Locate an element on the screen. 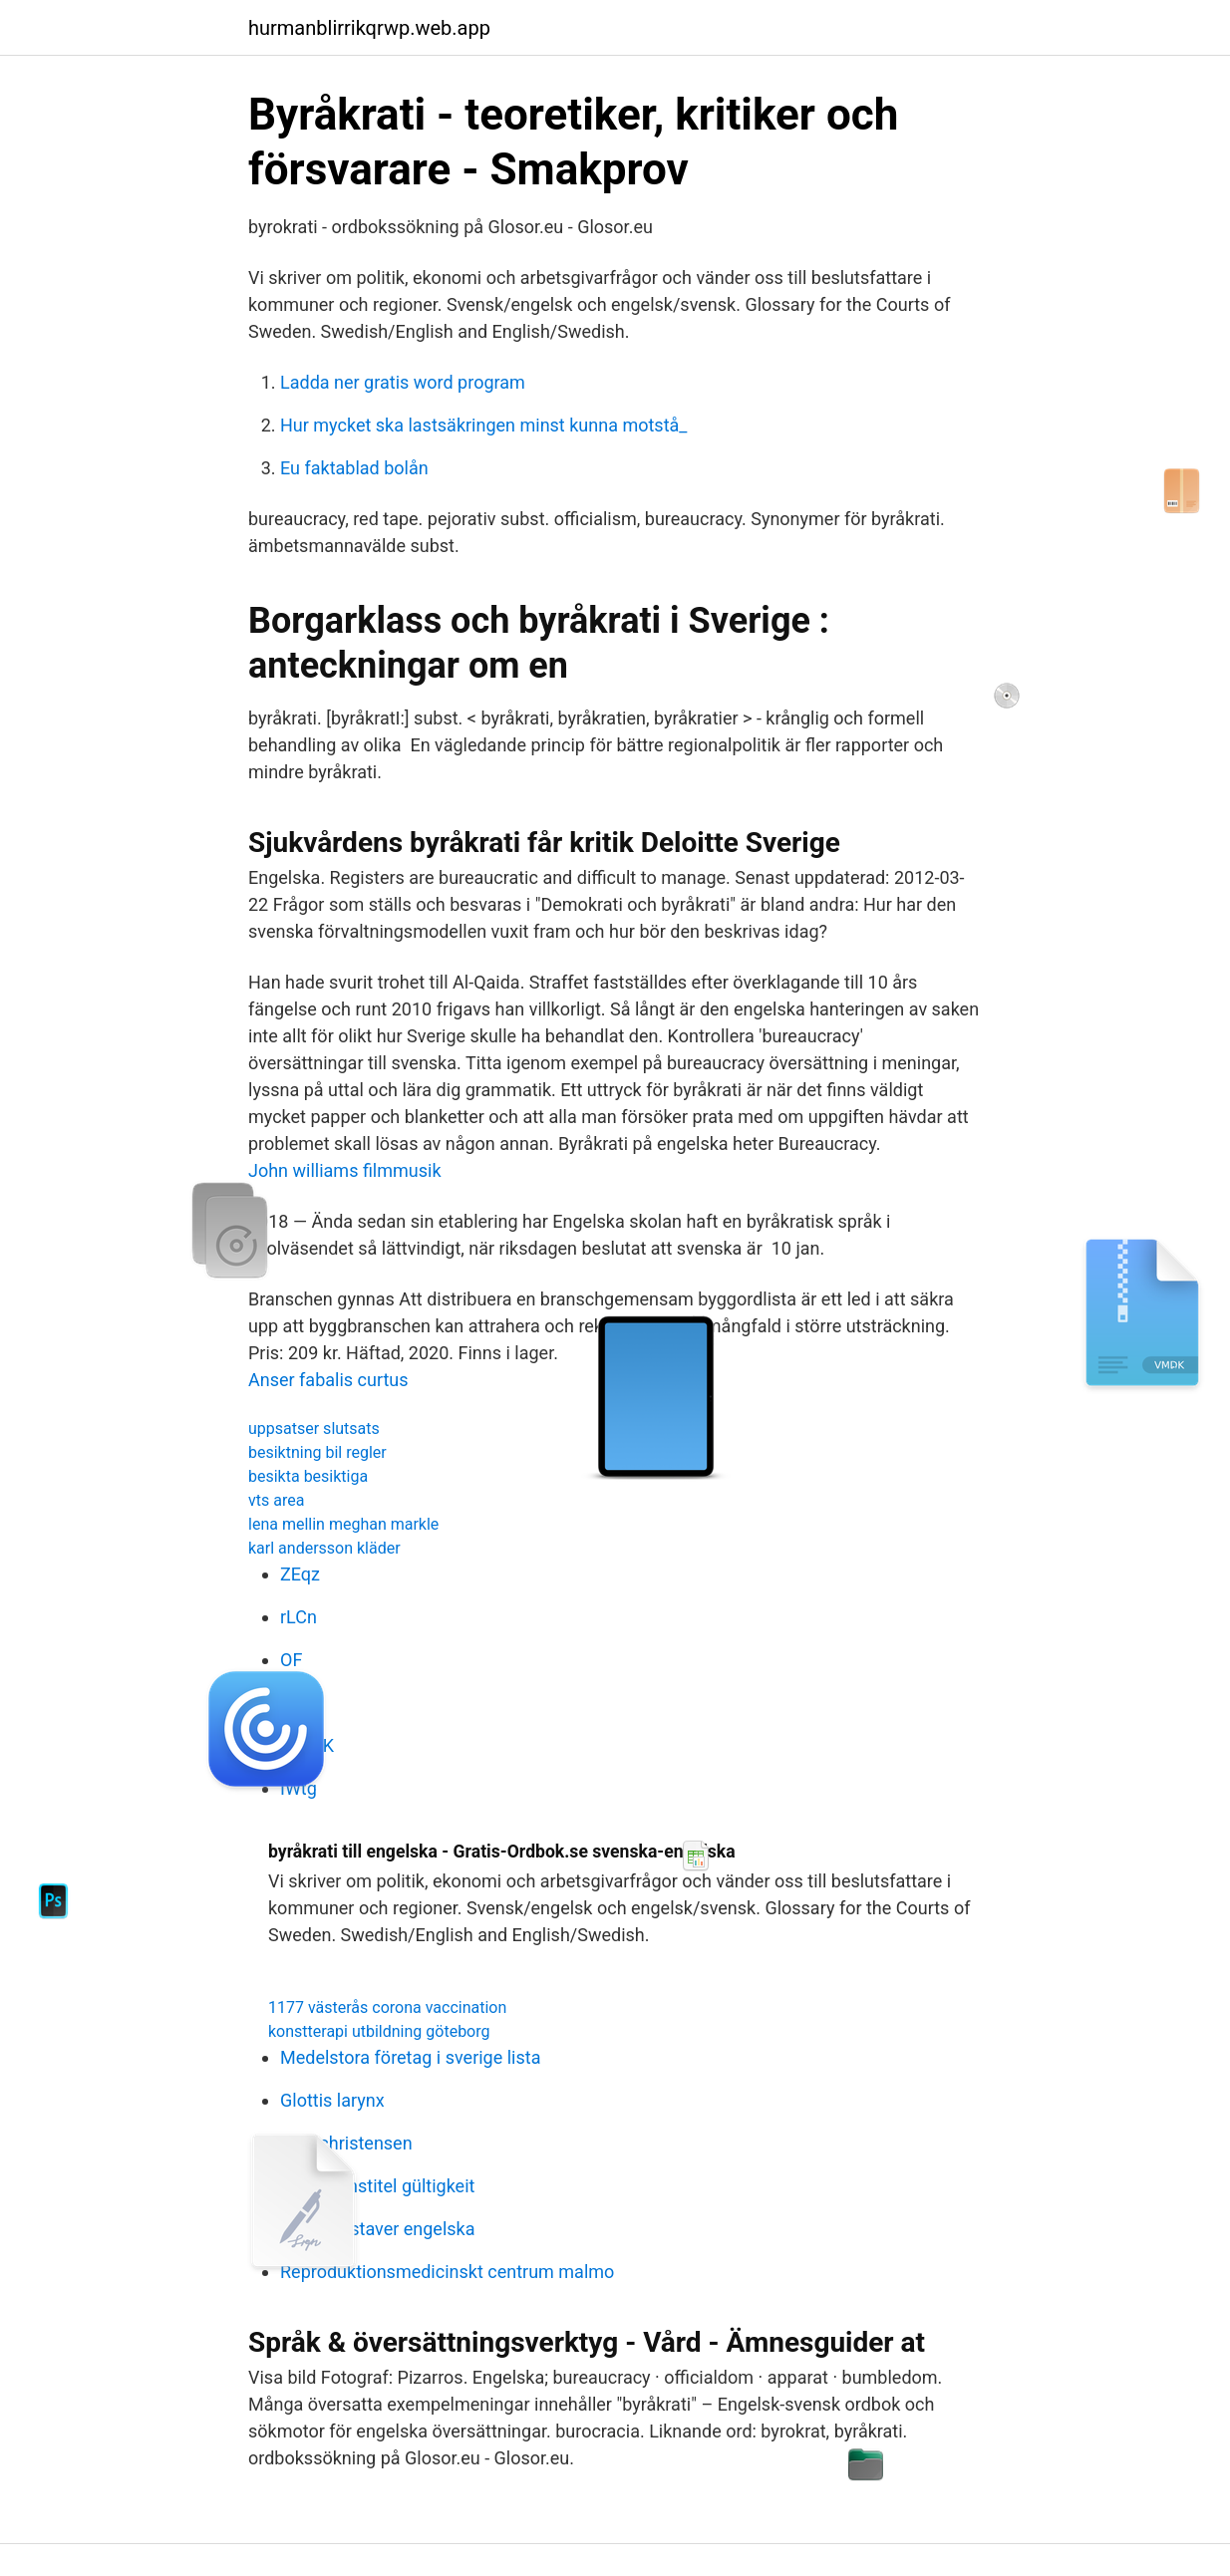  open folder containing files is located at coordinates (865, 2463).